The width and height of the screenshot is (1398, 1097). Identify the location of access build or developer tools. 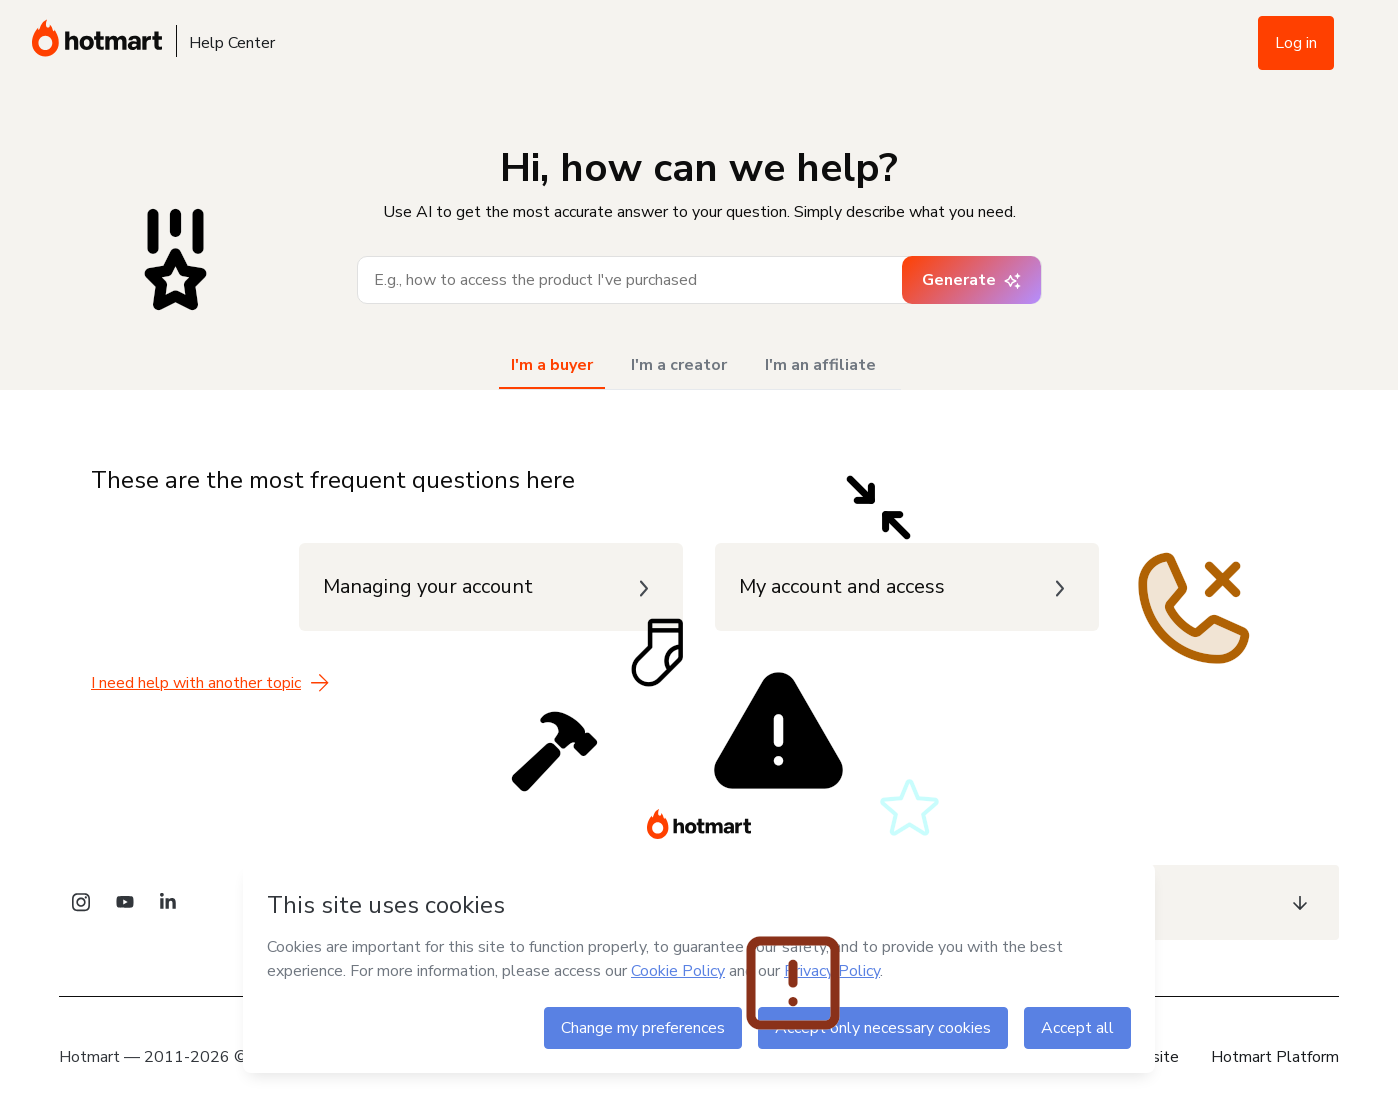
(554, 751).